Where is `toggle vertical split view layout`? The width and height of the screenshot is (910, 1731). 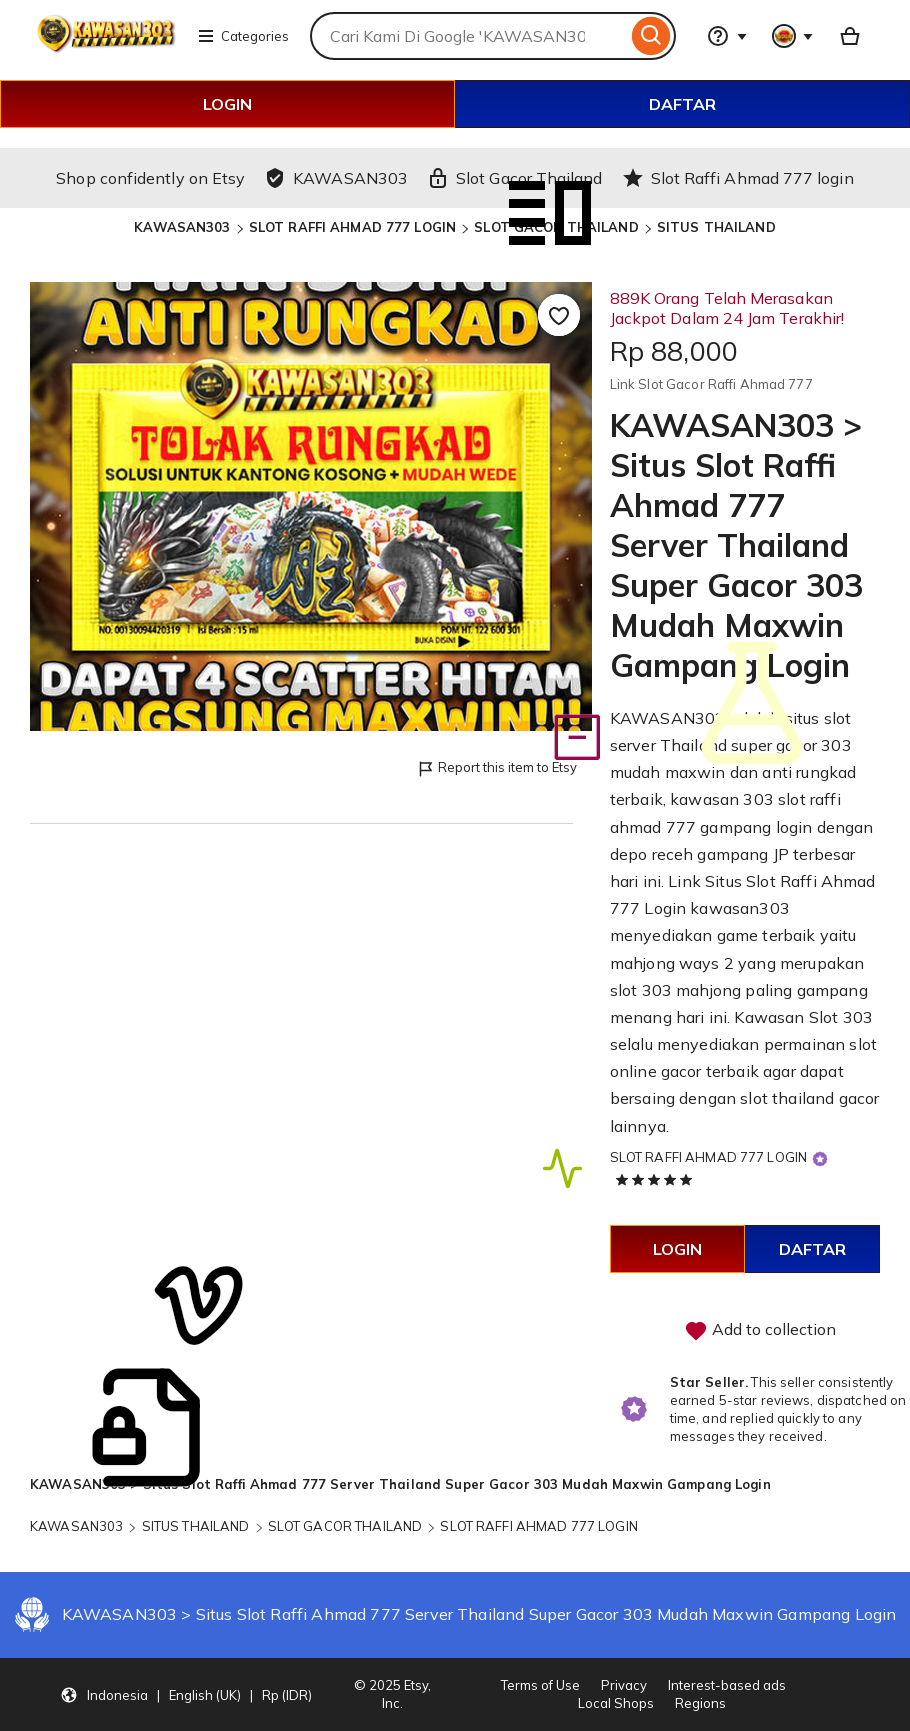
toggle vertical split view layout is located at coordinates (550, 213).